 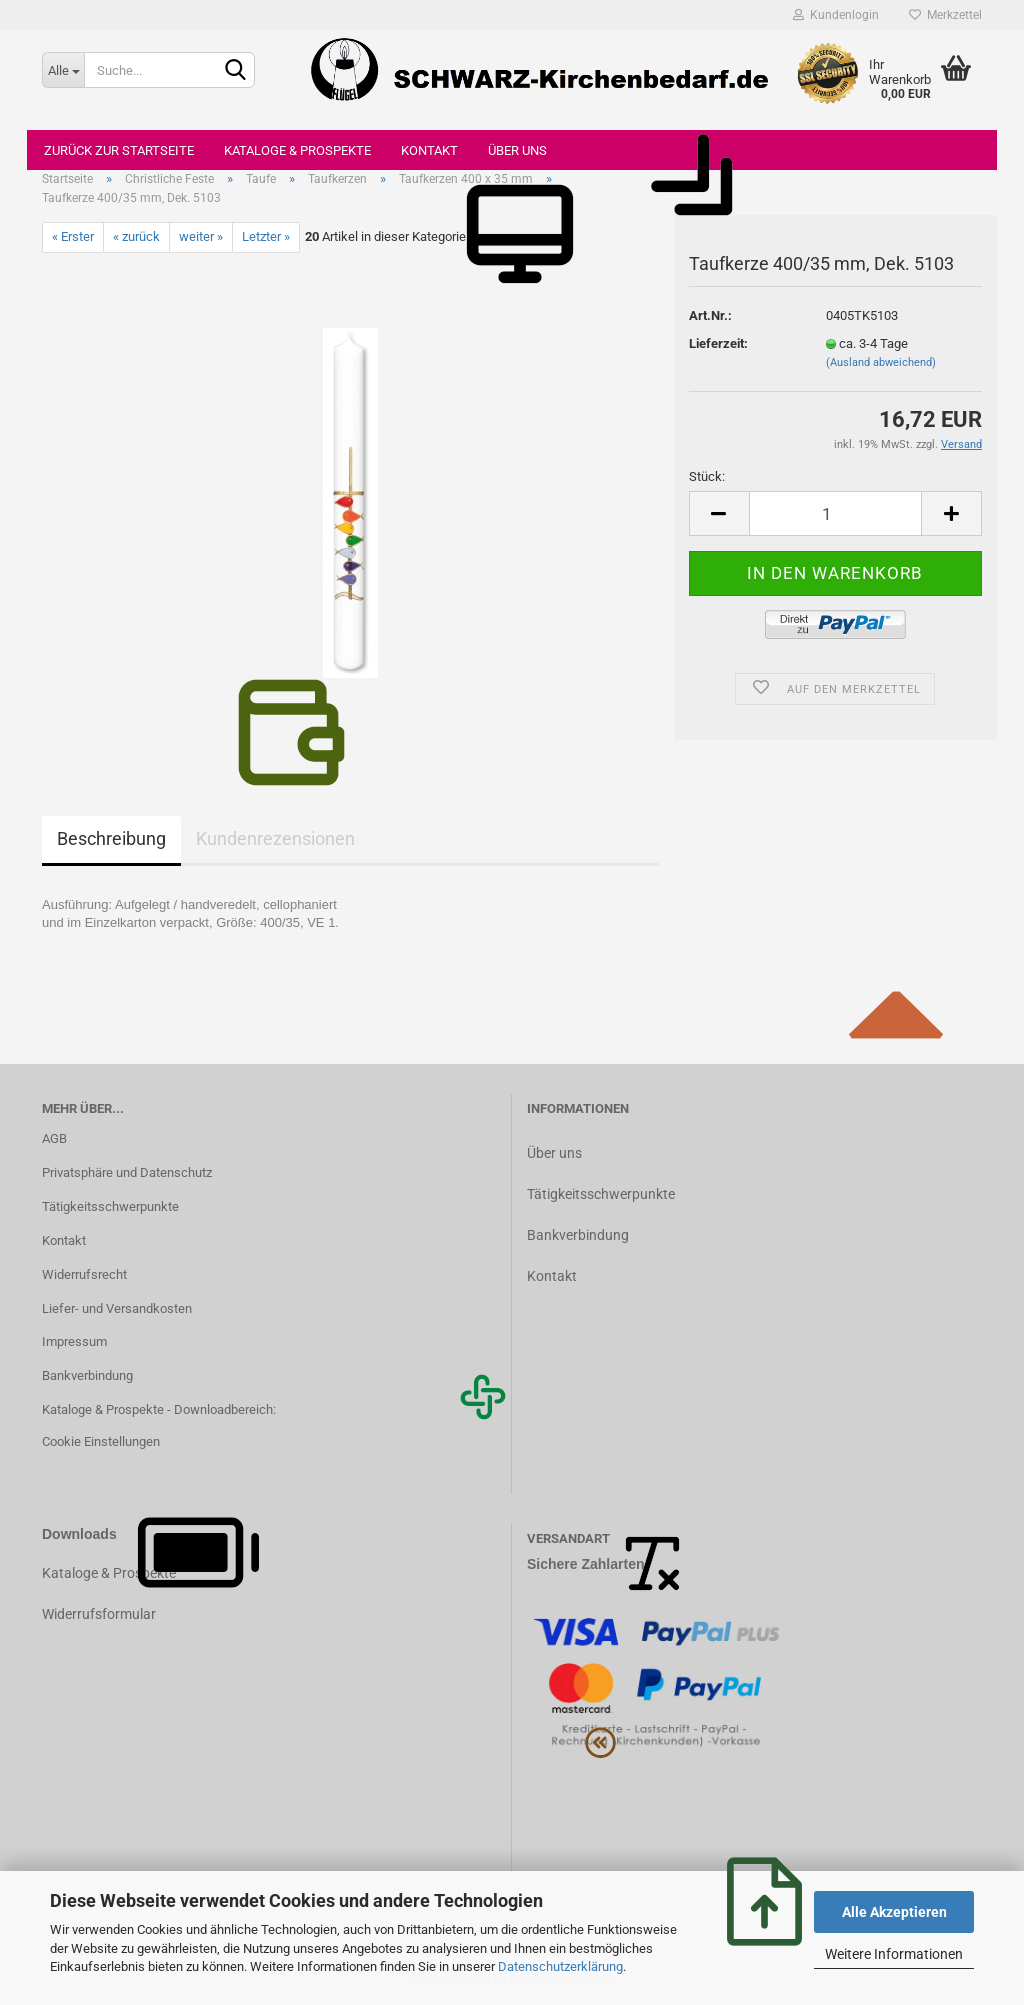 I want to click on access API application settings, so click(x=483, y=1397).